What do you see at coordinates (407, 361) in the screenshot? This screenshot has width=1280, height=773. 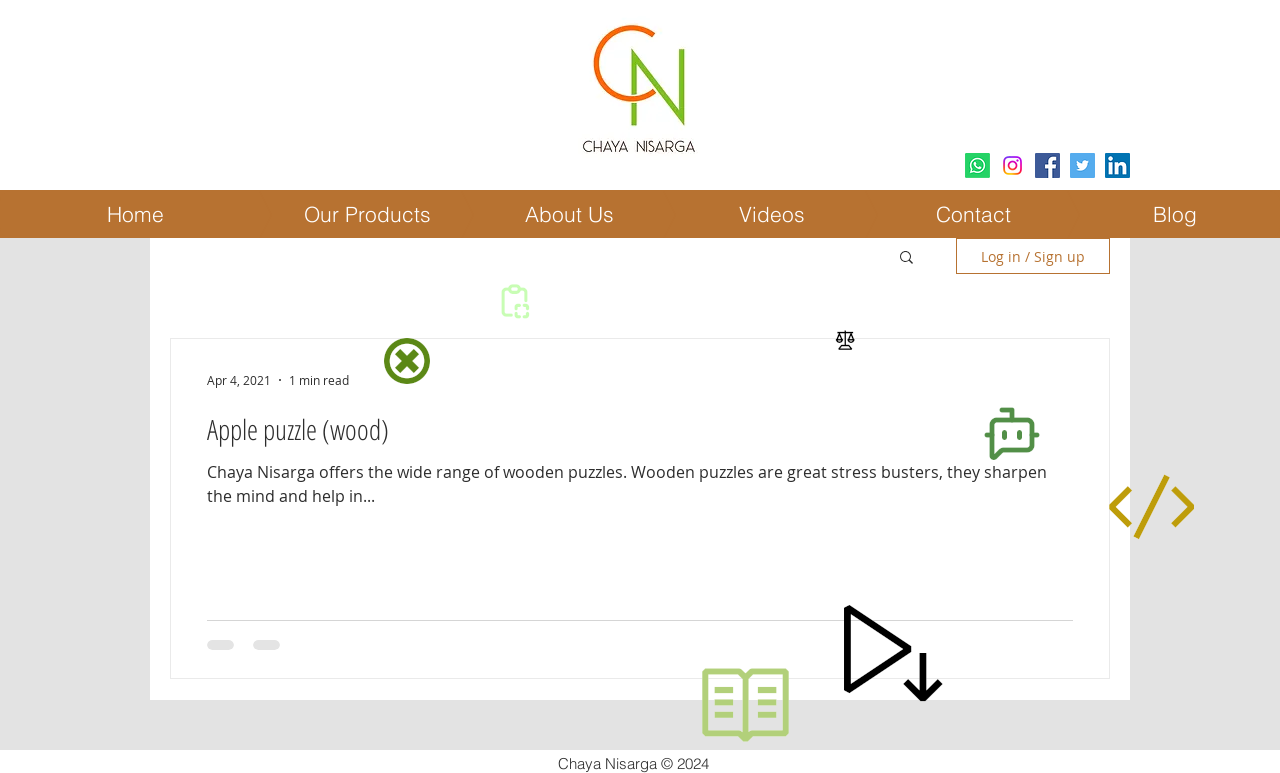 I see `indicates an error or failed operation` at bounding box center [407, 361].